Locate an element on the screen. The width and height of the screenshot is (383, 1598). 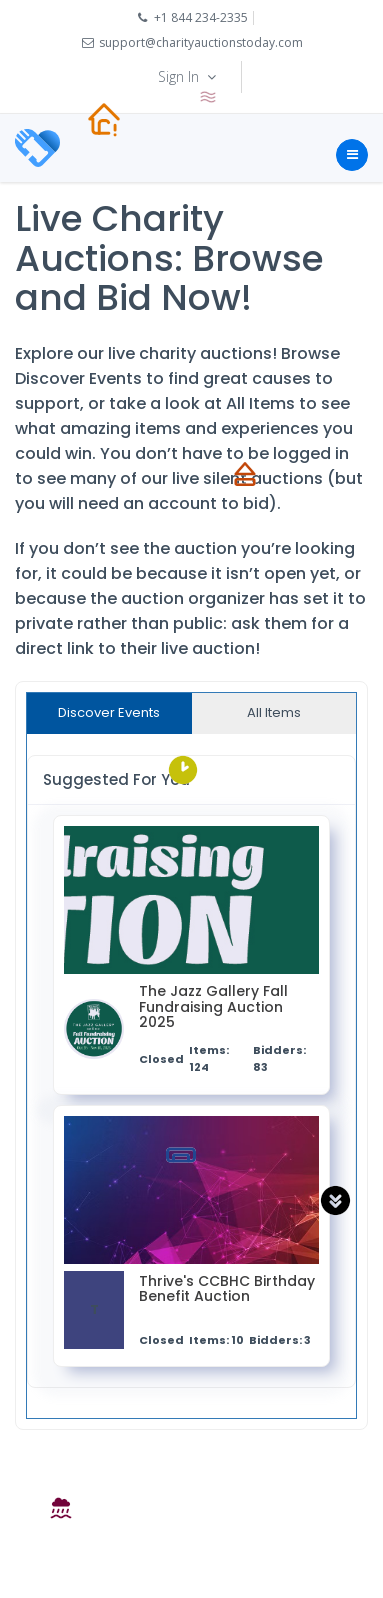
indicates rainy weather with flooding conditions is located at coordinates (61, 1508).